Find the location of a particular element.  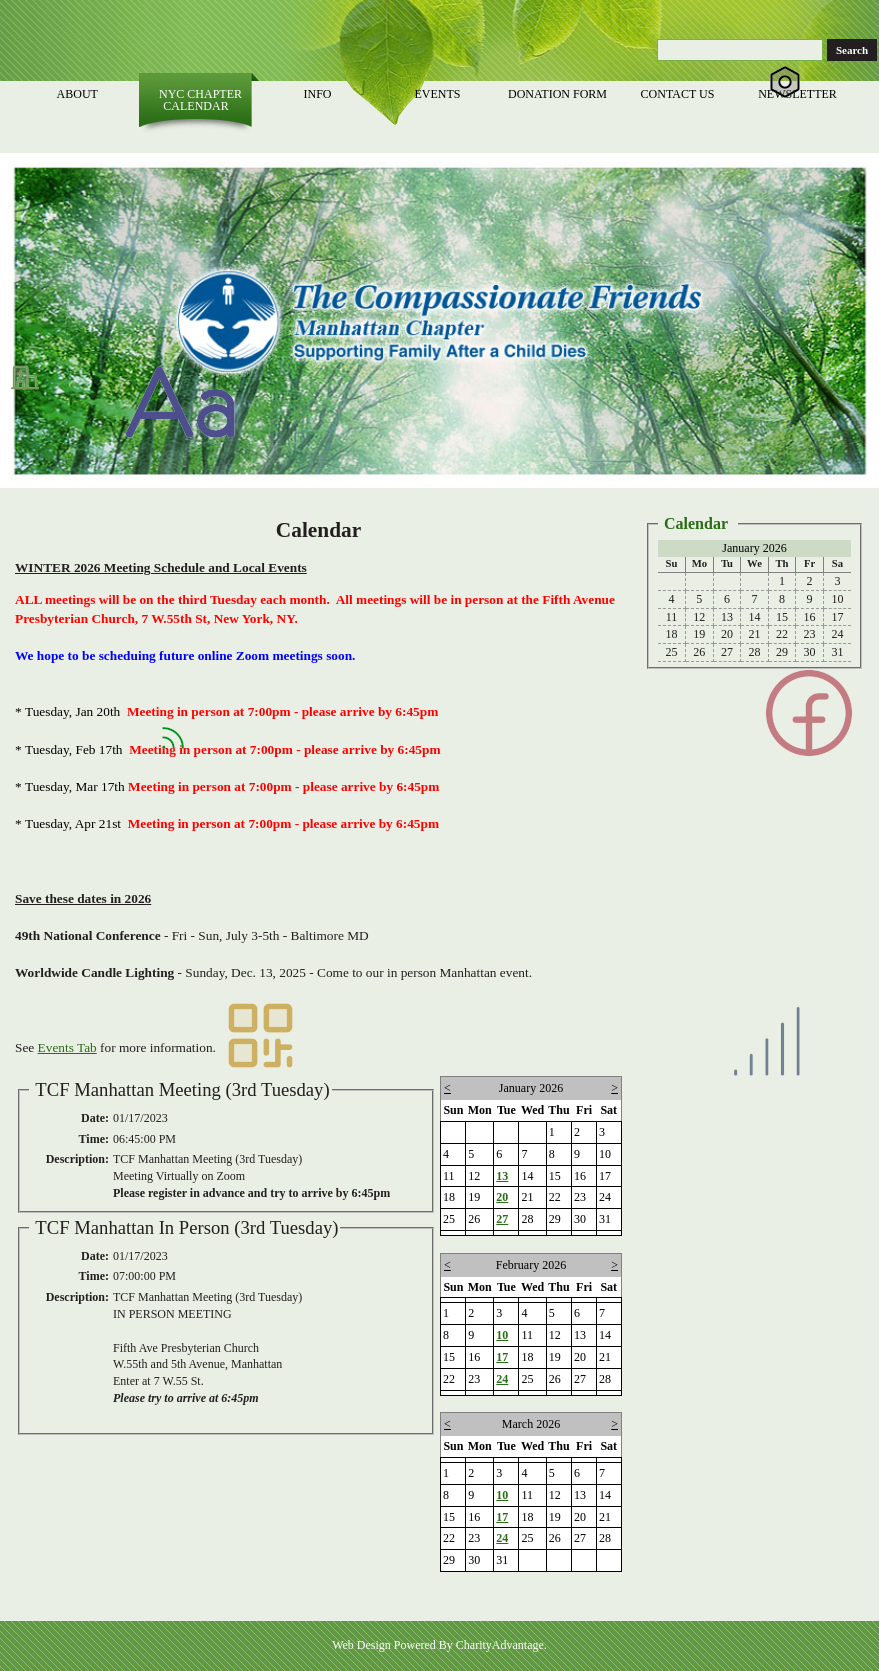

find nearby hospitals or medical facilities is located at coordinates (23, 377).